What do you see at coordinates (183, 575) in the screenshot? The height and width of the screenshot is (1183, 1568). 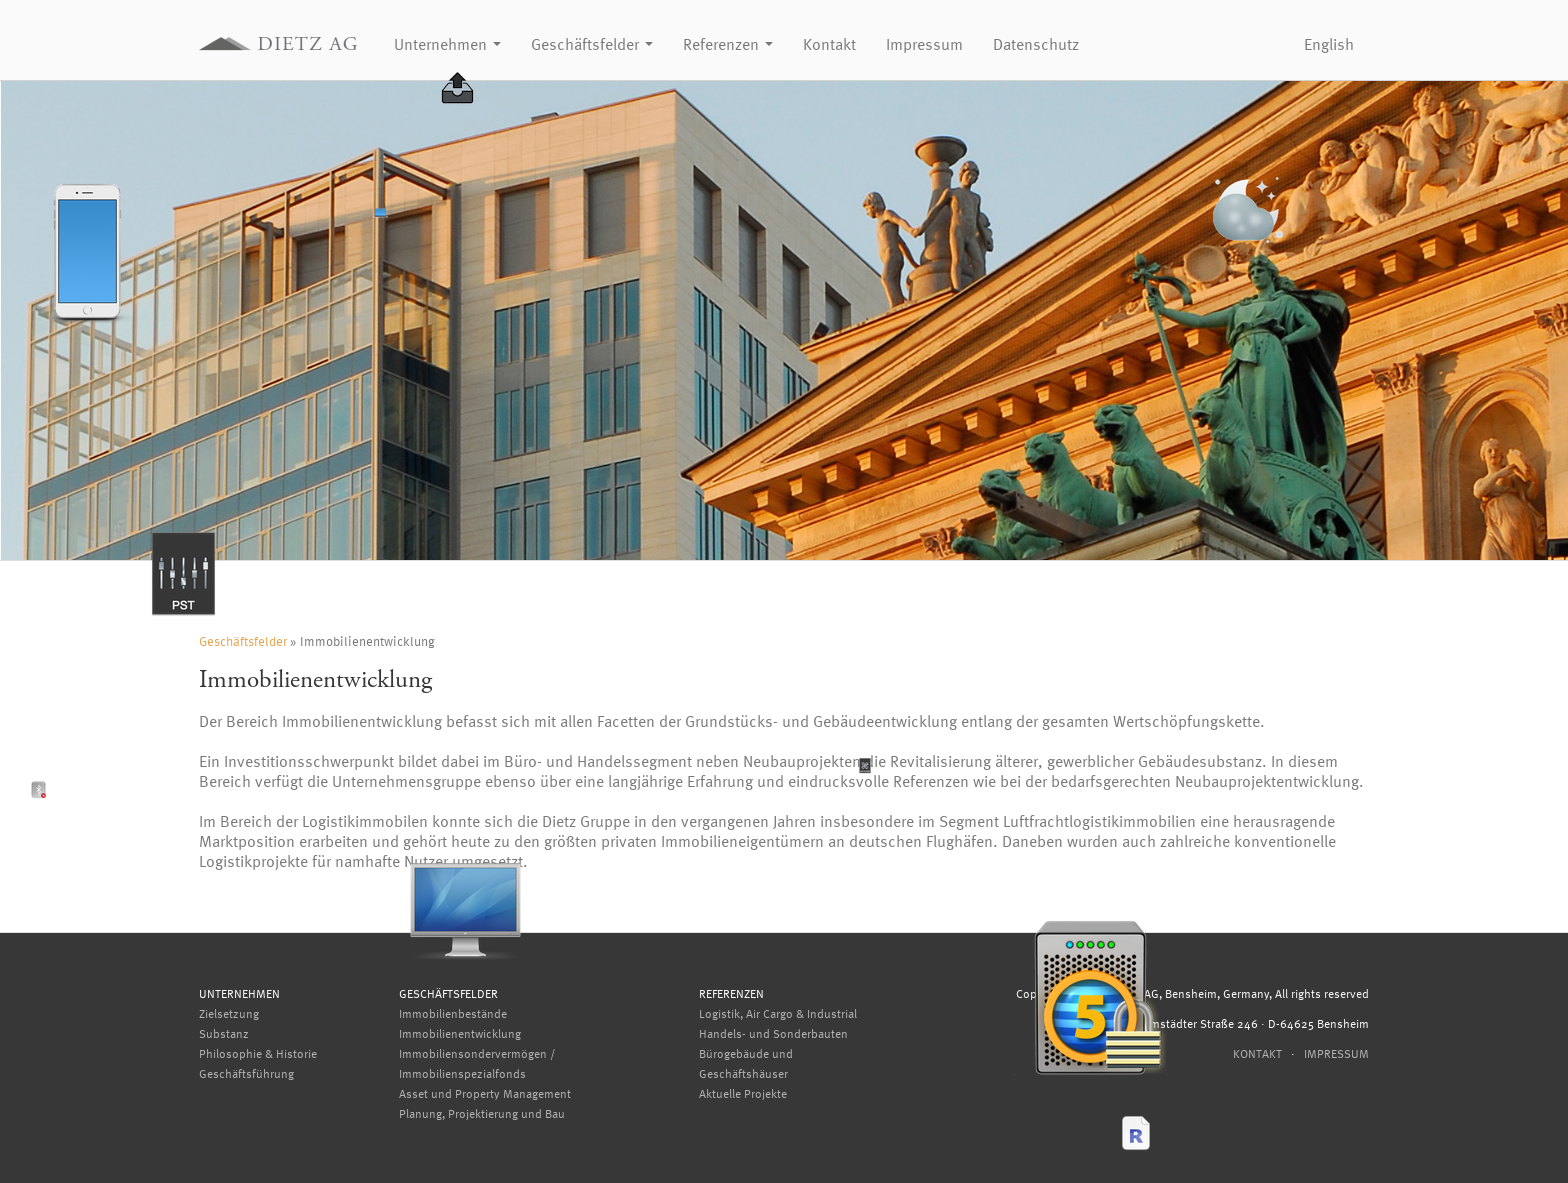 I see `access plugin settings in GarageBand` at bounding box center [183, 575].